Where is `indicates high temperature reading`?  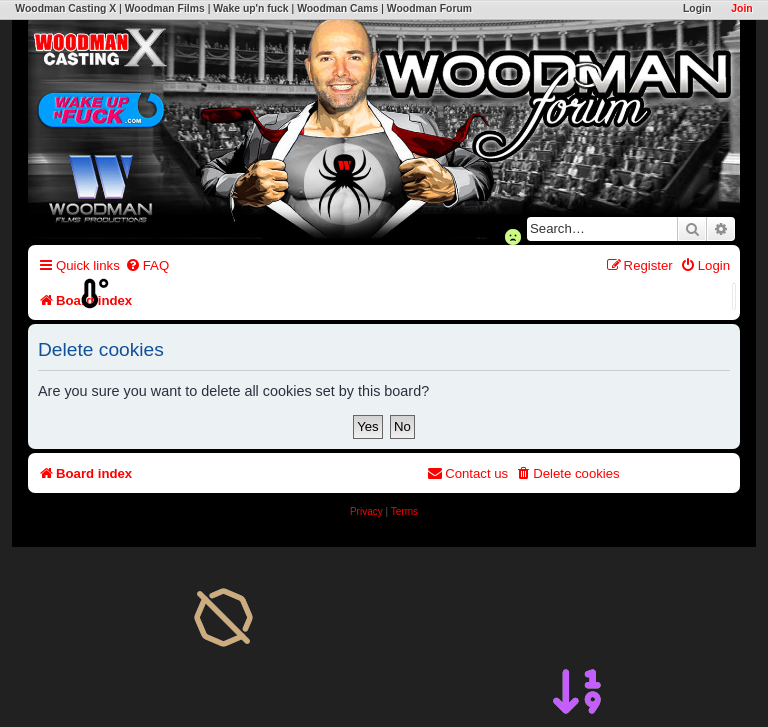 indicates high temperature reading is located at coordinates (93, 293).